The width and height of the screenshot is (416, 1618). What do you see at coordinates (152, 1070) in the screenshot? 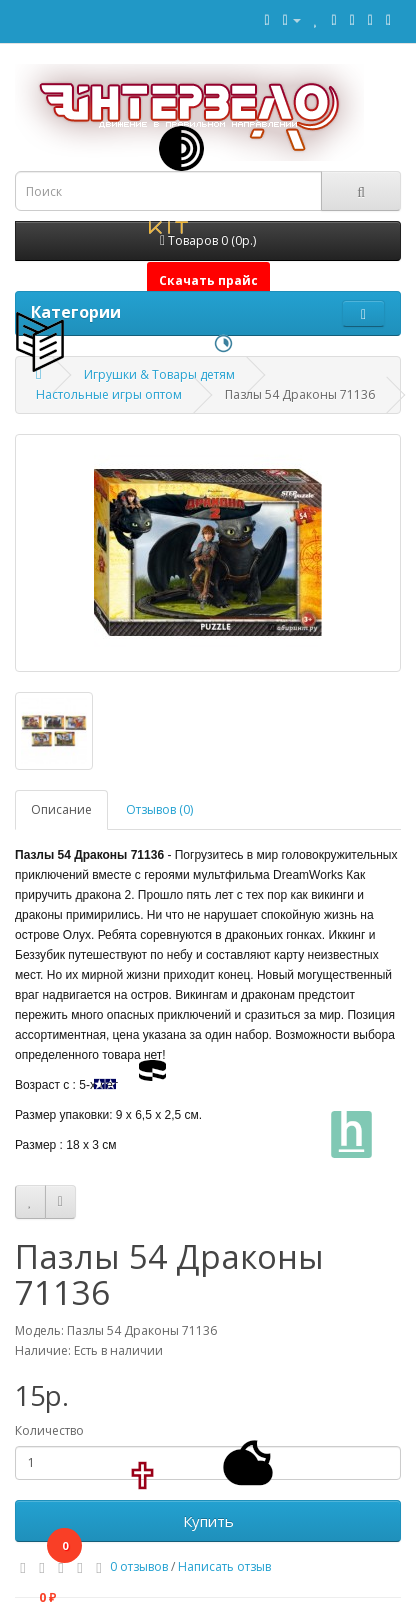
I see `CakePHP framework logo` at bounding box center [152, 1070].